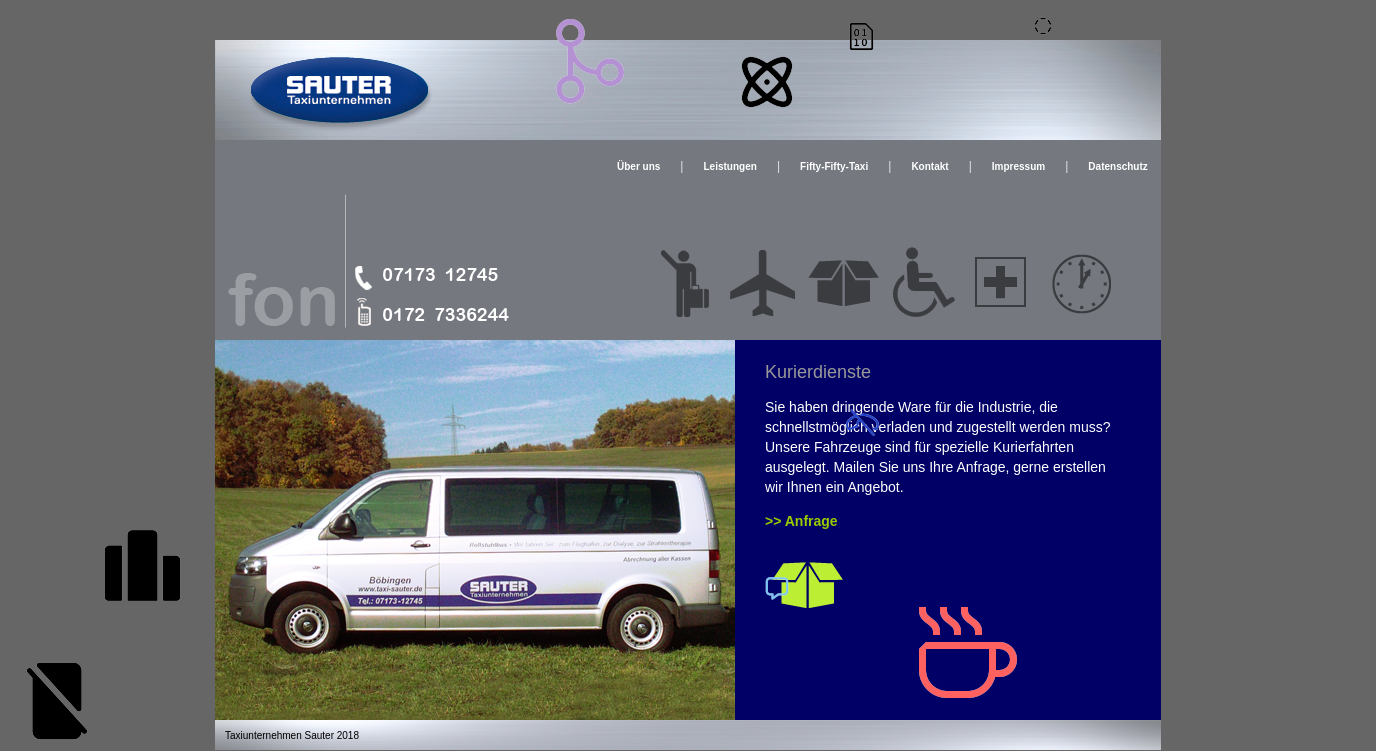  Describe the element at coordinates (777, 587) in the screenshot. I see `open messaging or chat` at that location.